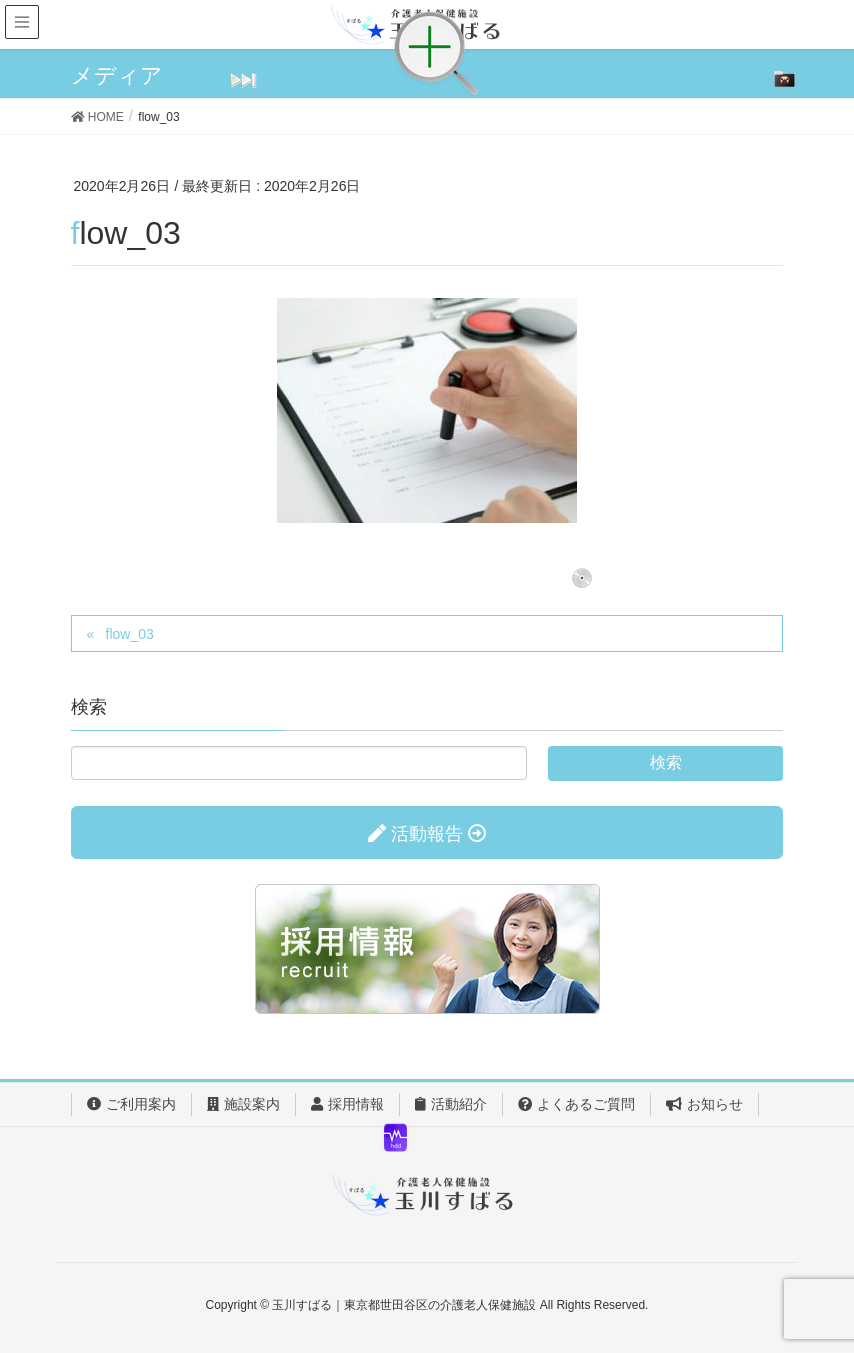 The image size is (854, 1353). Describe the element at coordinates (784, 79) in the screenshot. I see `folder containing pug-related images or files` at that location.